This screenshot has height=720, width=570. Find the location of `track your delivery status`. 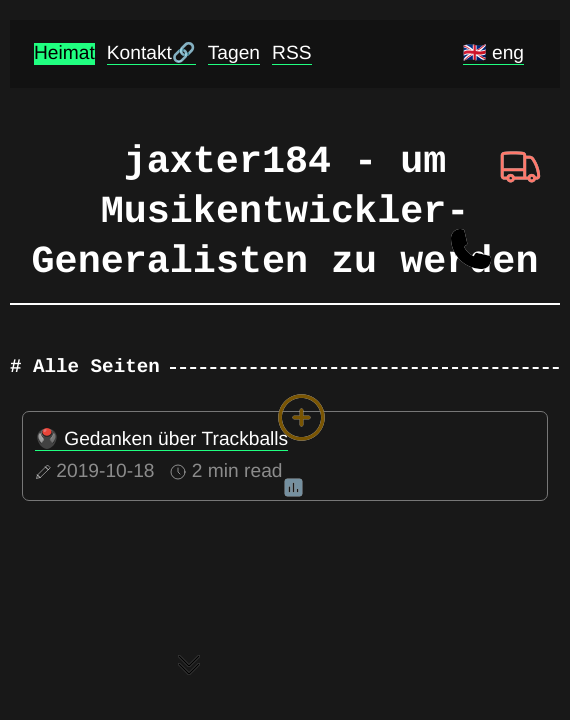

track your delivery status is located at coordinates (520, 165).